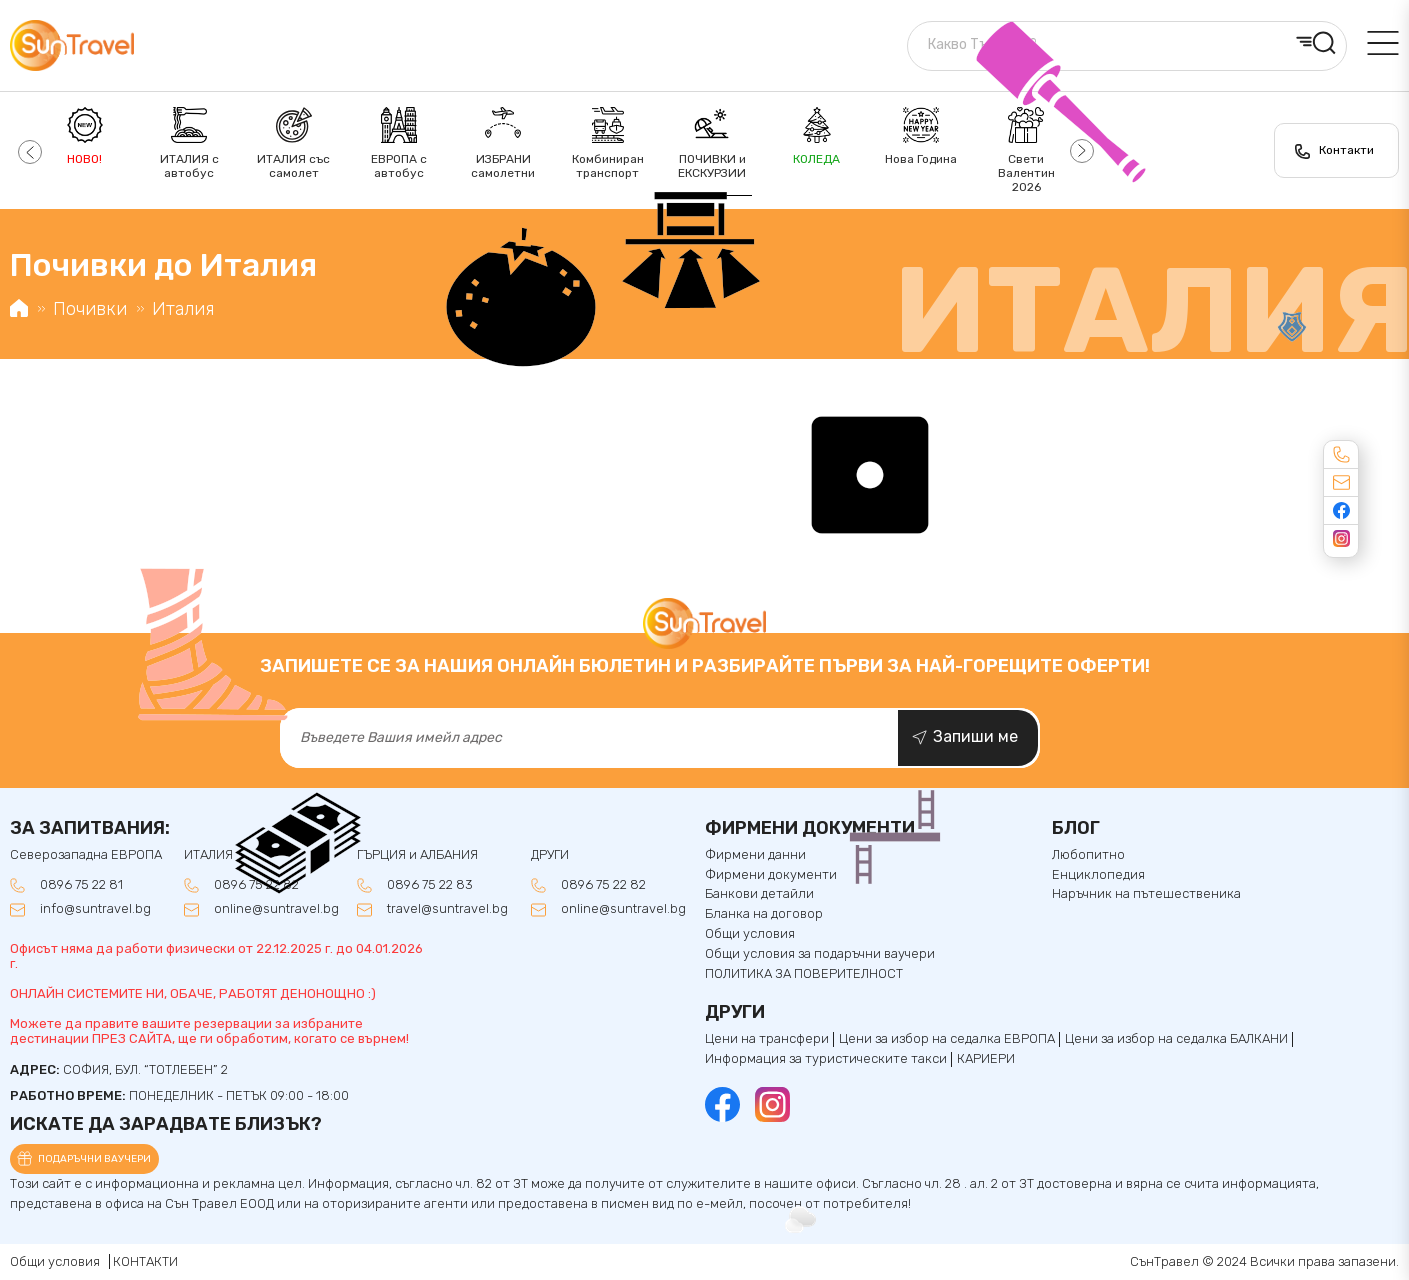 The height and width of the screenshot is (1280, 1409). I want to click on roll the dice, so click(870, 475).